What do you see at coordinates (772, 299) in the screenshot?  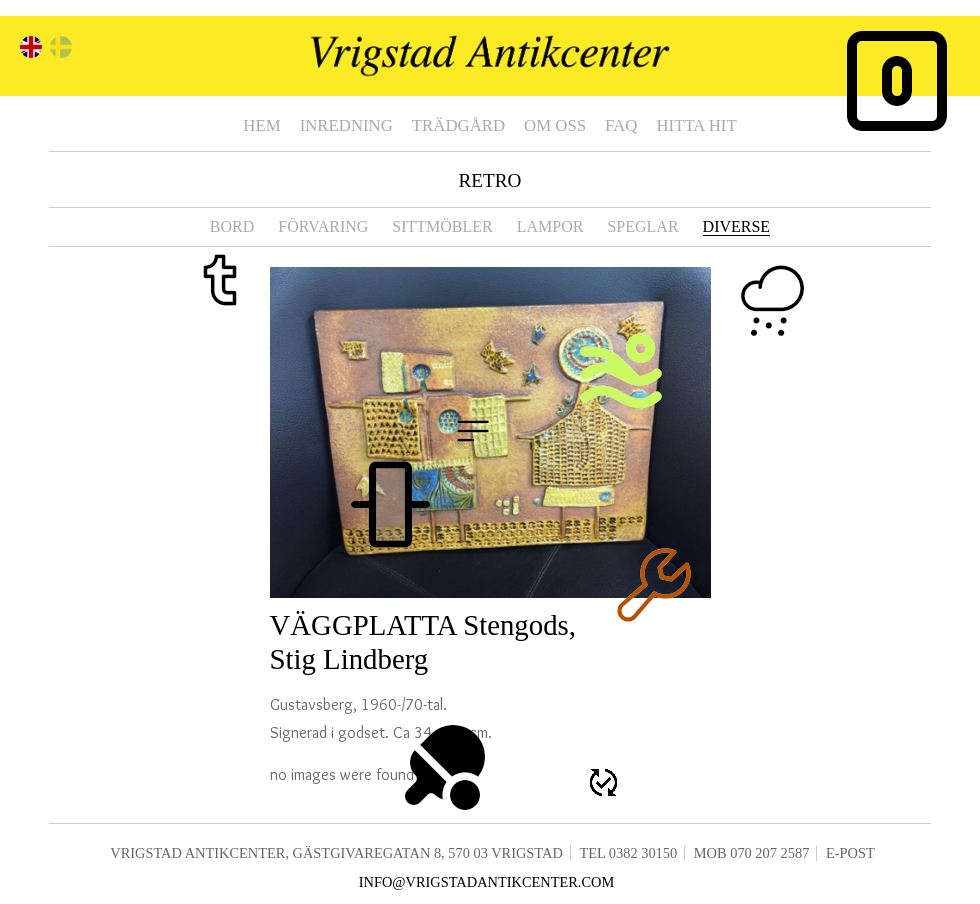 I see `indicates snowy weather conditions` at bounding box center [772, 299].